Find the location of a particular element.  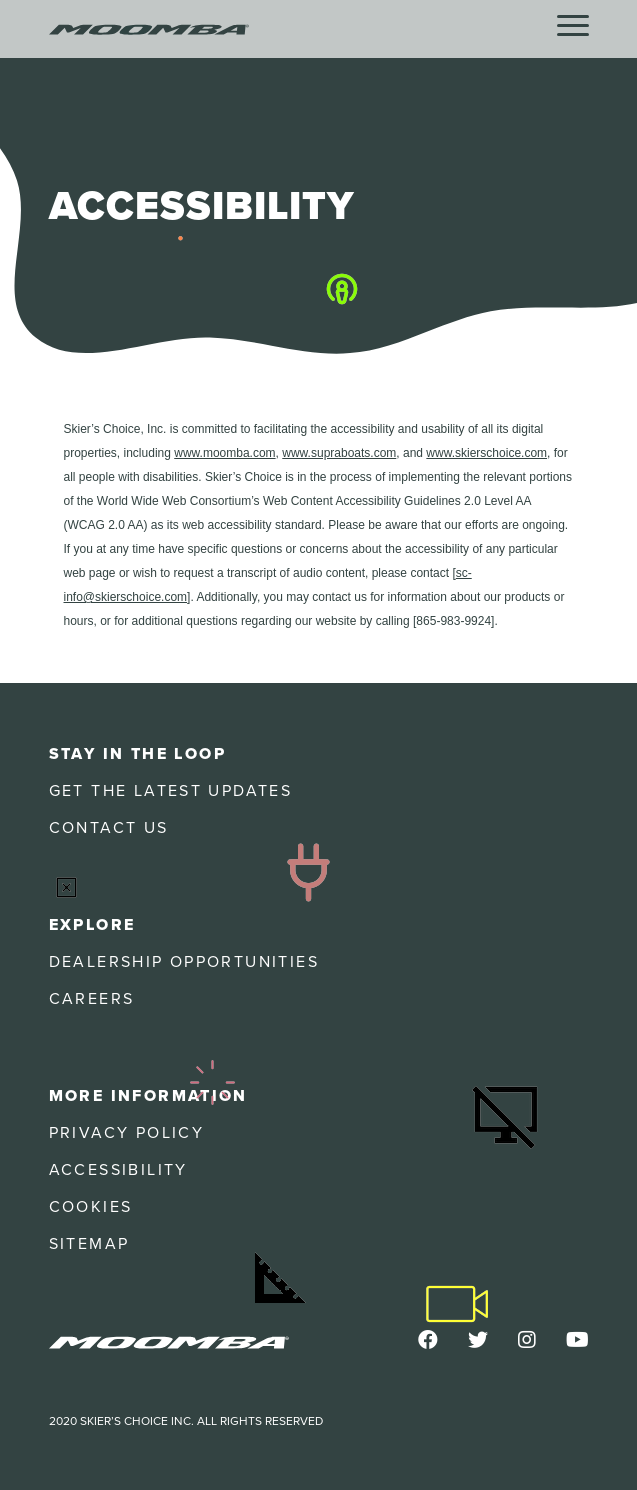

close or dismiss a dialog box is located at coordinates (66, 887).